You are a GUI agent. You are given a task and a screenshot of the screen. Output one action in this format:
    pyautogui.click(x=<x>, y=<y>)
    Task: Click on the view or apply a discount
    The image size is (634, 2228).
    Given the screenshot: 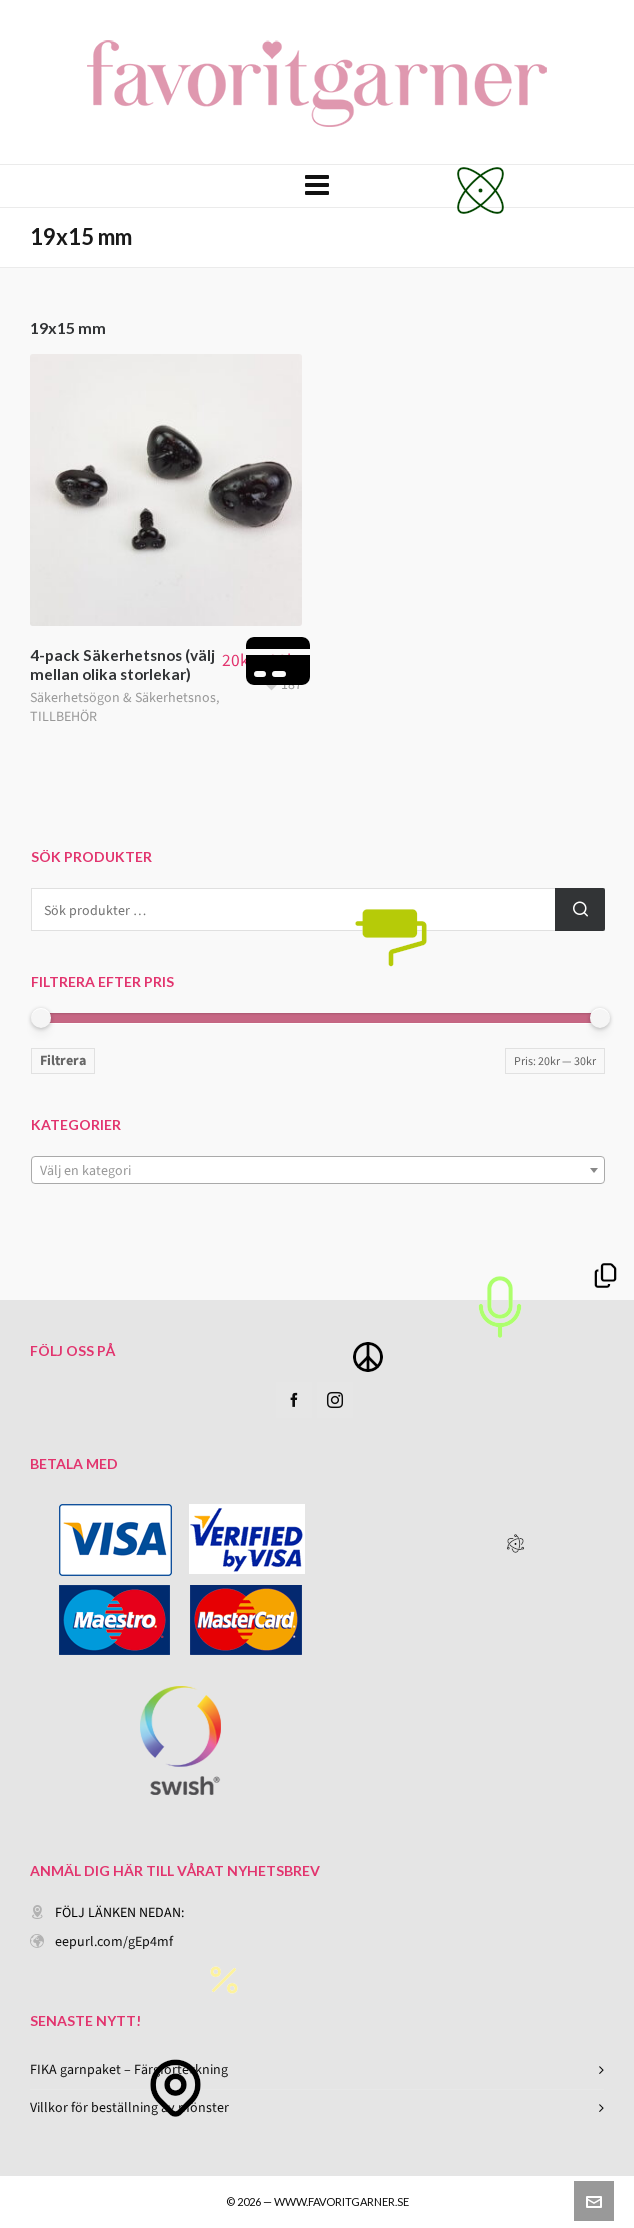 What is the action you would take?
    pyautogui.click(x=224, y=1980)
    